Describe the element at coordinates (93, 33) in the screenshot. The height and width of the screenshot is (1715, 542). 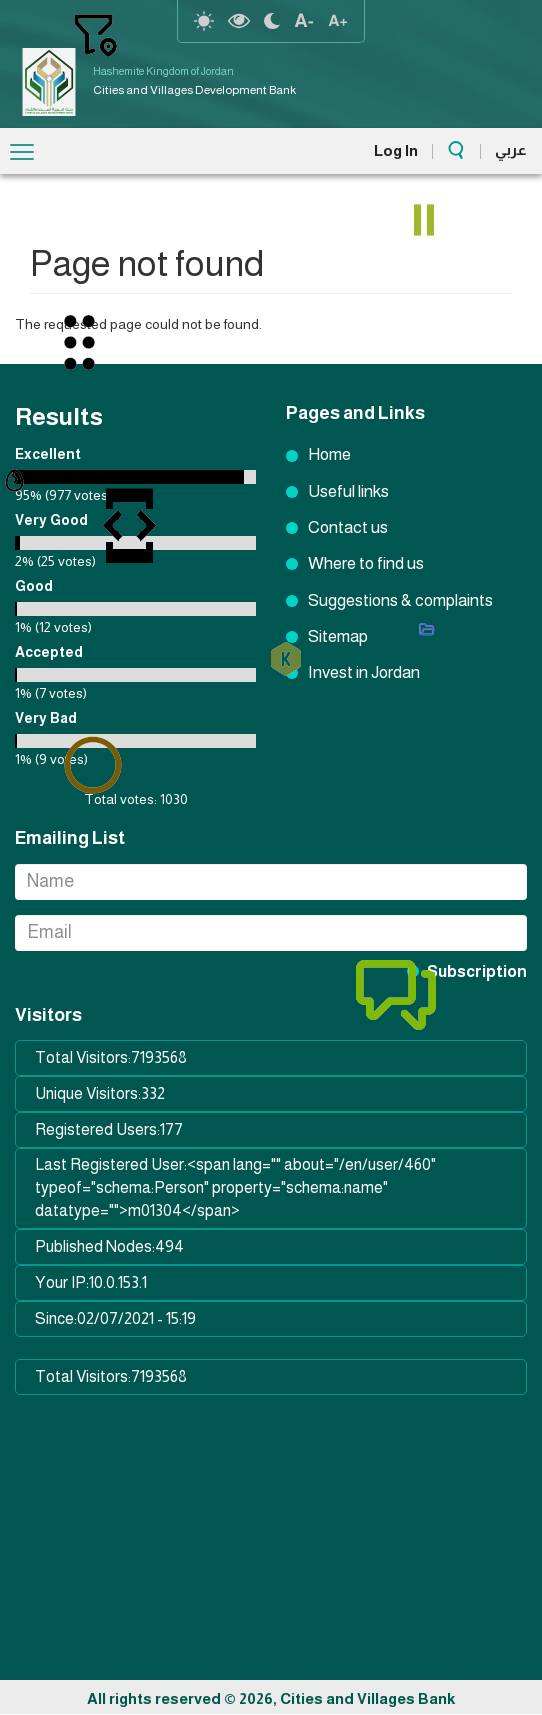
I see `pin or save current filter settings` at that location.